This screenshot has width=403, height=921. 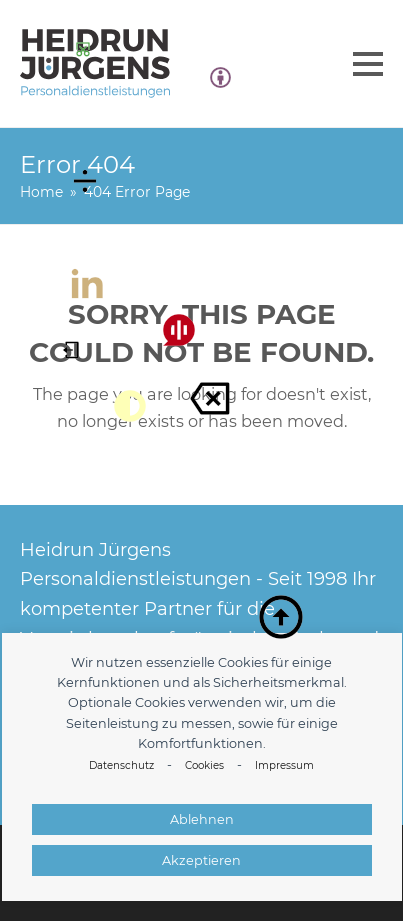 I want to click on open LinkedIn profile or page, so click(x=86, y=283).